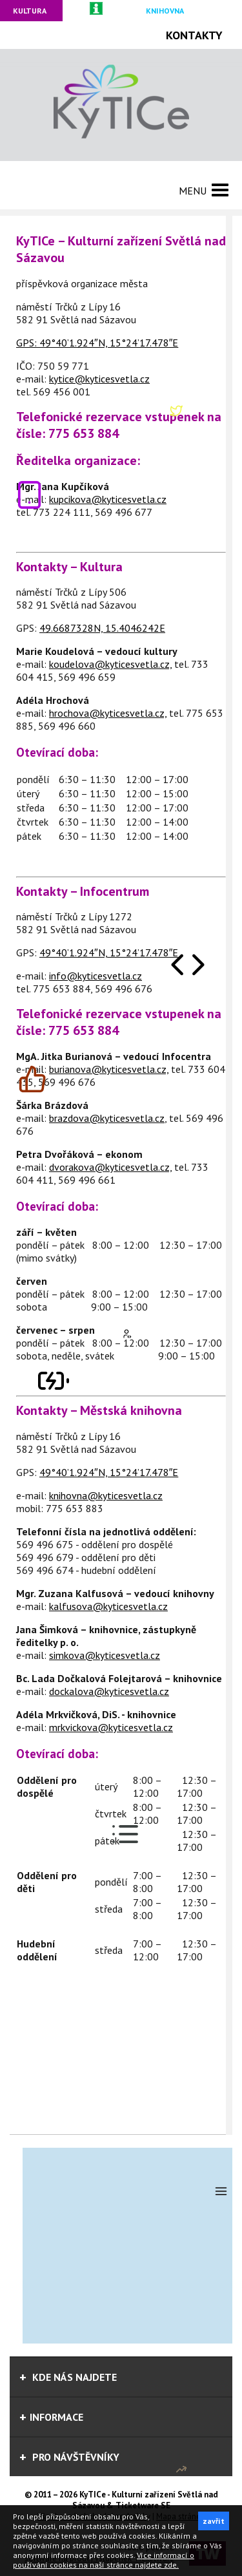  Describe the element at coordinates (54, 1381) in the screenshot. I see `indicates device is currently charging` at that location.